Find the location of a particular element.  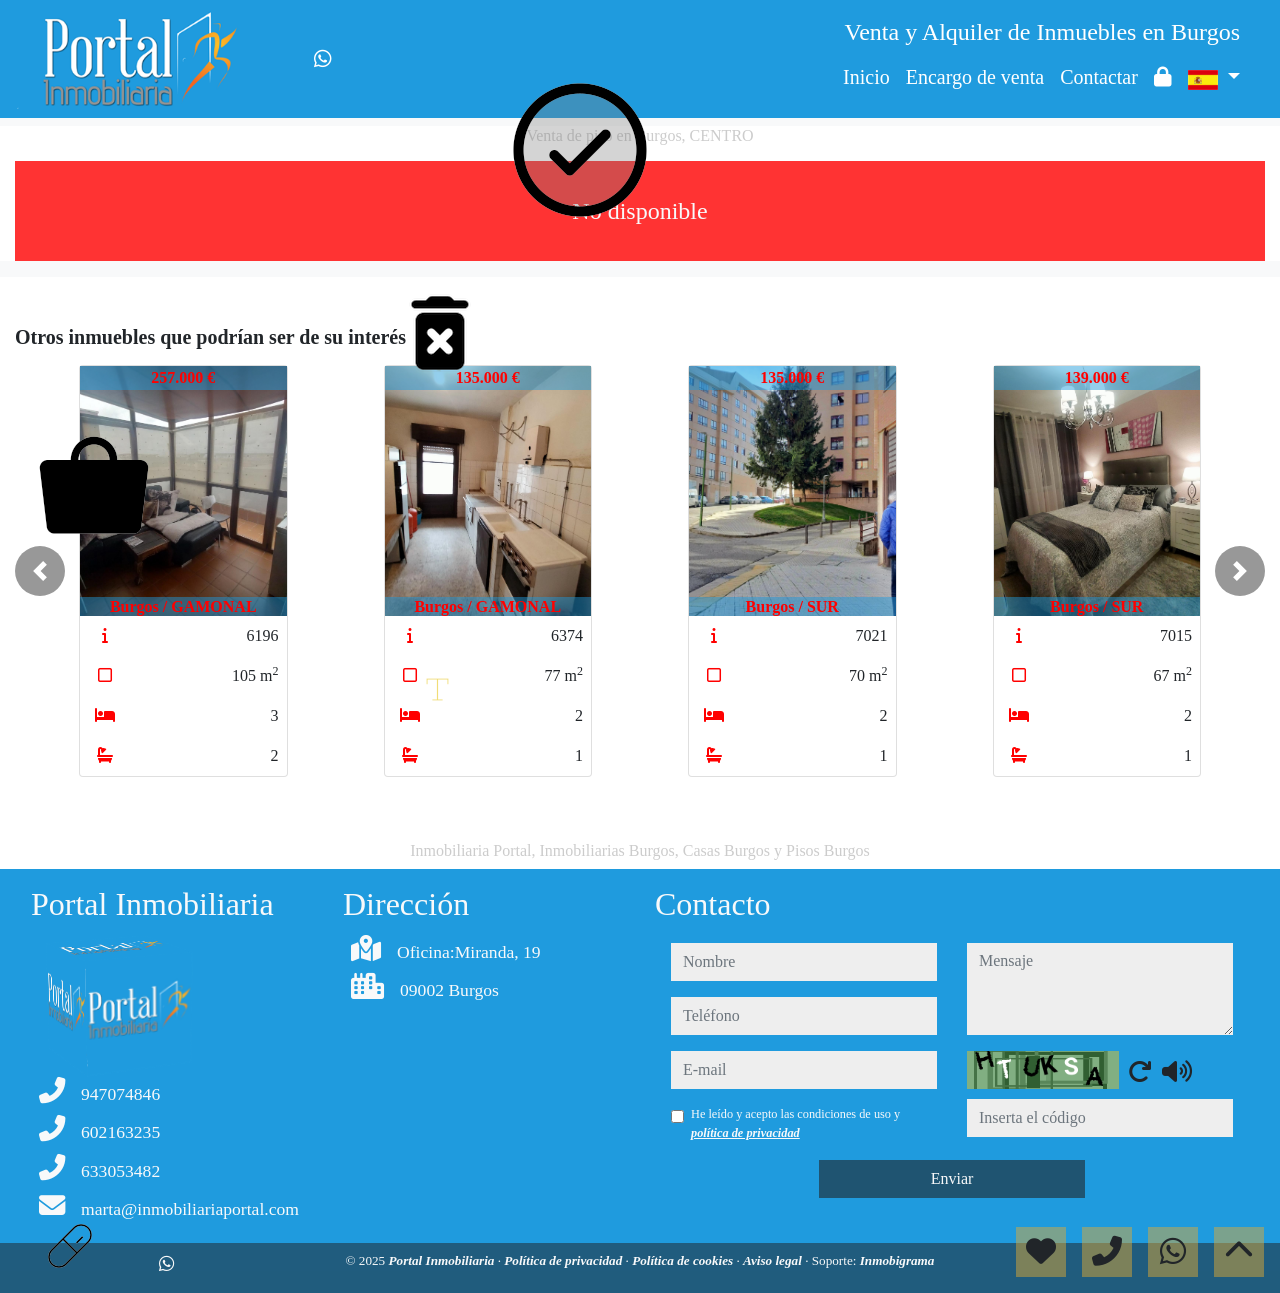

format text or access text styling options is located at coordinates (437, 689).